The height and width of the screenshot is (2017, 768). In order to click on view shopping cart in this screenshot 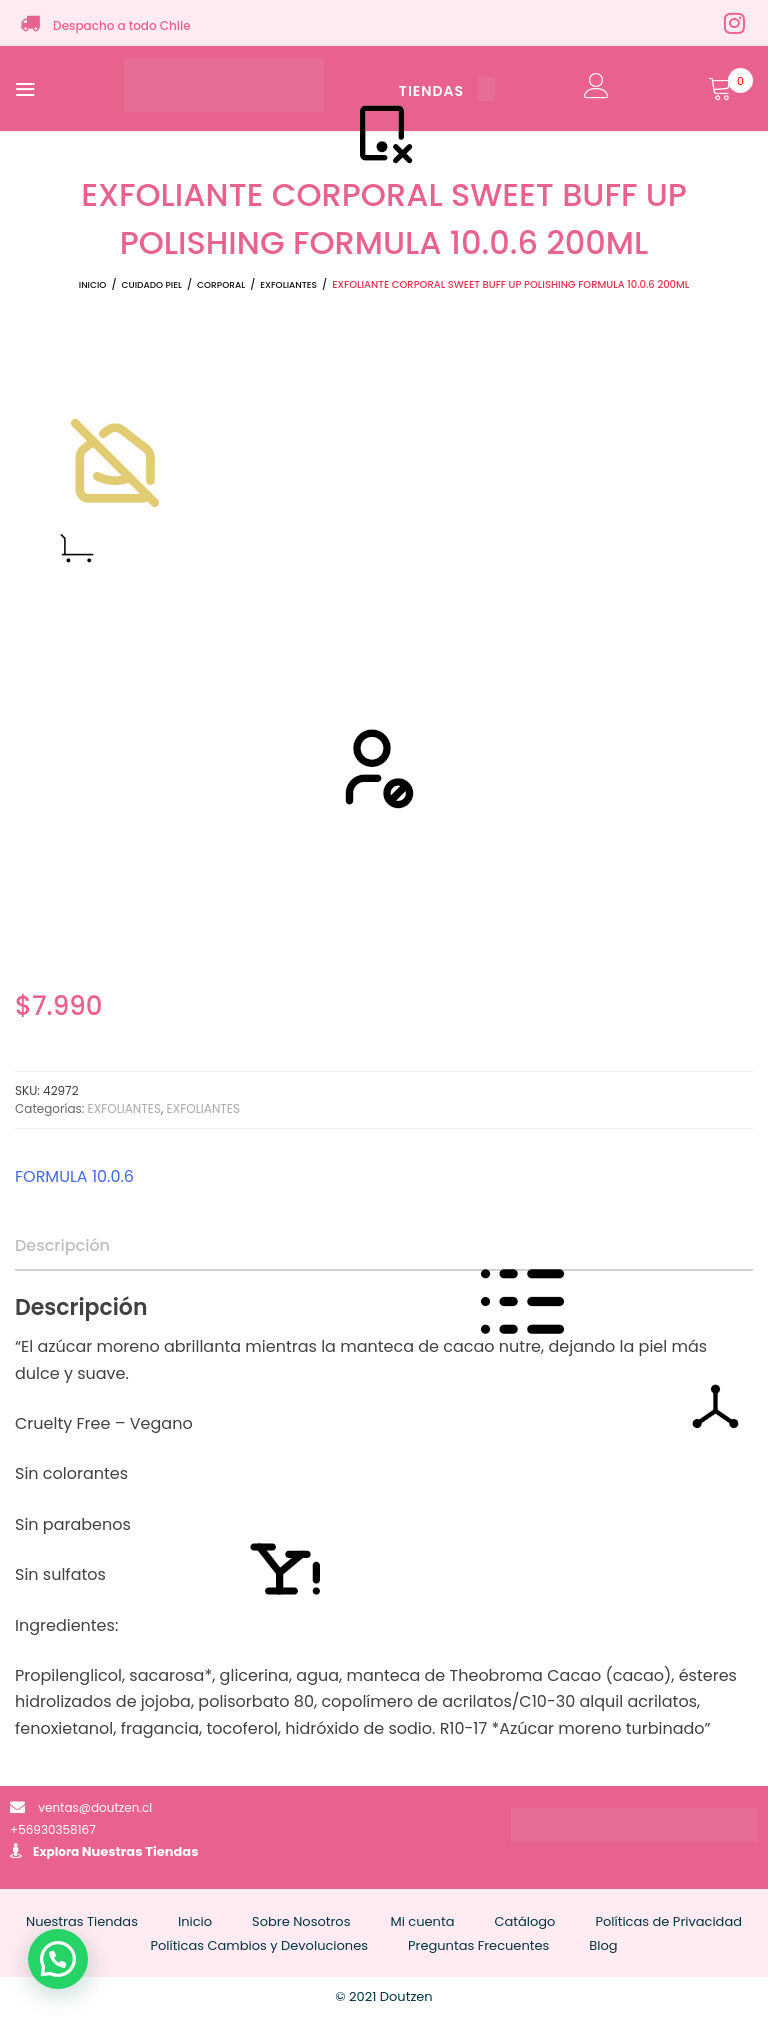, I will do `click(76, 546)`.